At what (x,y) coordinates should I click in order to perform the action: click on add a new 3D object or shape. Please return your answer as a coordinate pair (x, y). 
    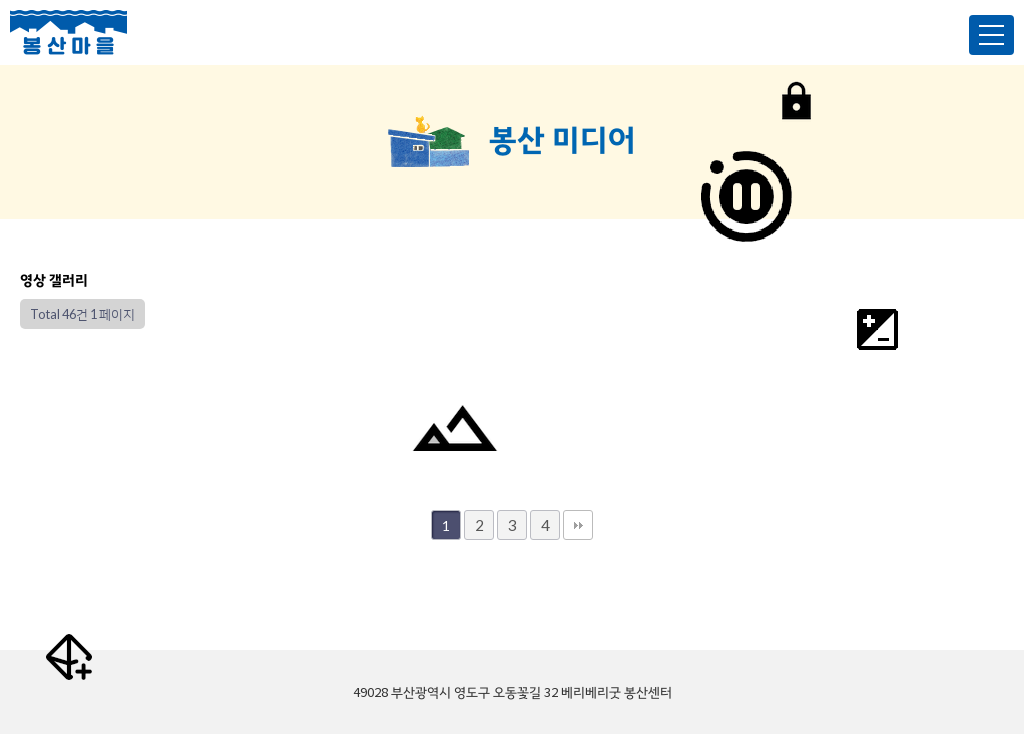
    Looking at the image, I should click on (69, 657).